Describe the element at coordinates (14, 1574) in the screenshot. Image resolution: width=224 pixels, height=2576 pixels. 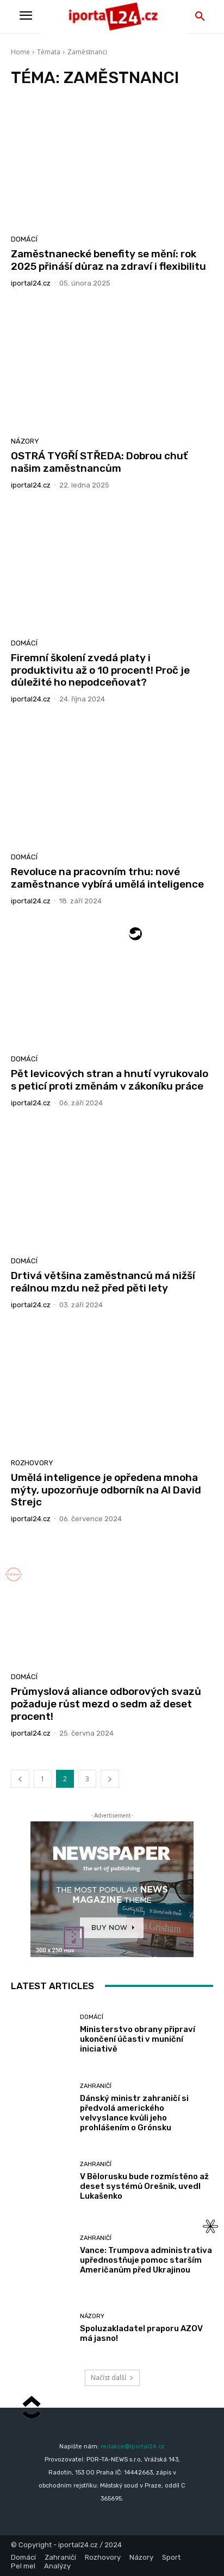
I see `nissan brand logo` at that location.